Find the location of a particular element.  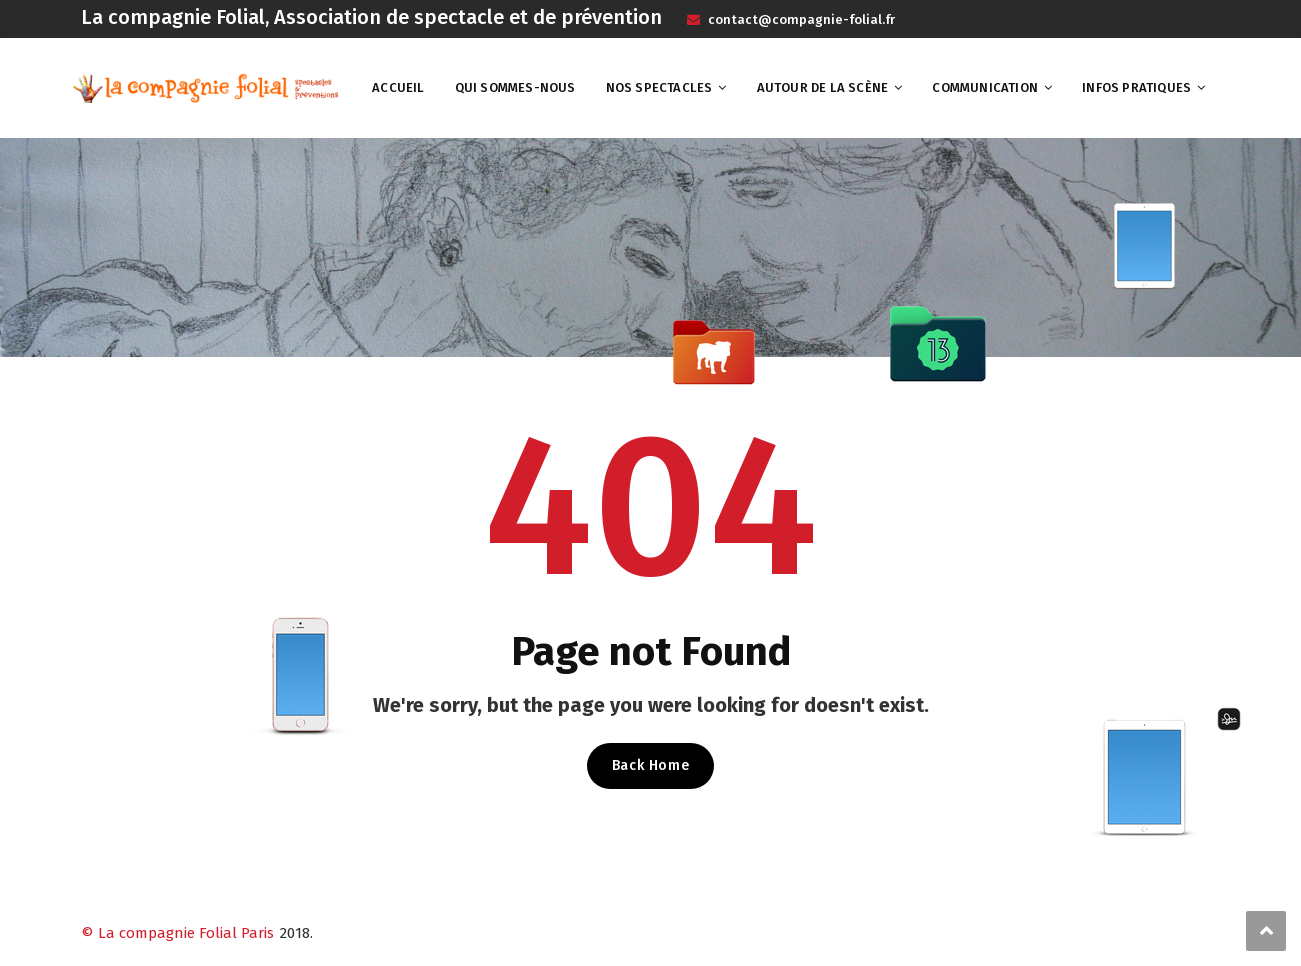

iPhone SE device connected to your system is located at coordinates (300, 676).